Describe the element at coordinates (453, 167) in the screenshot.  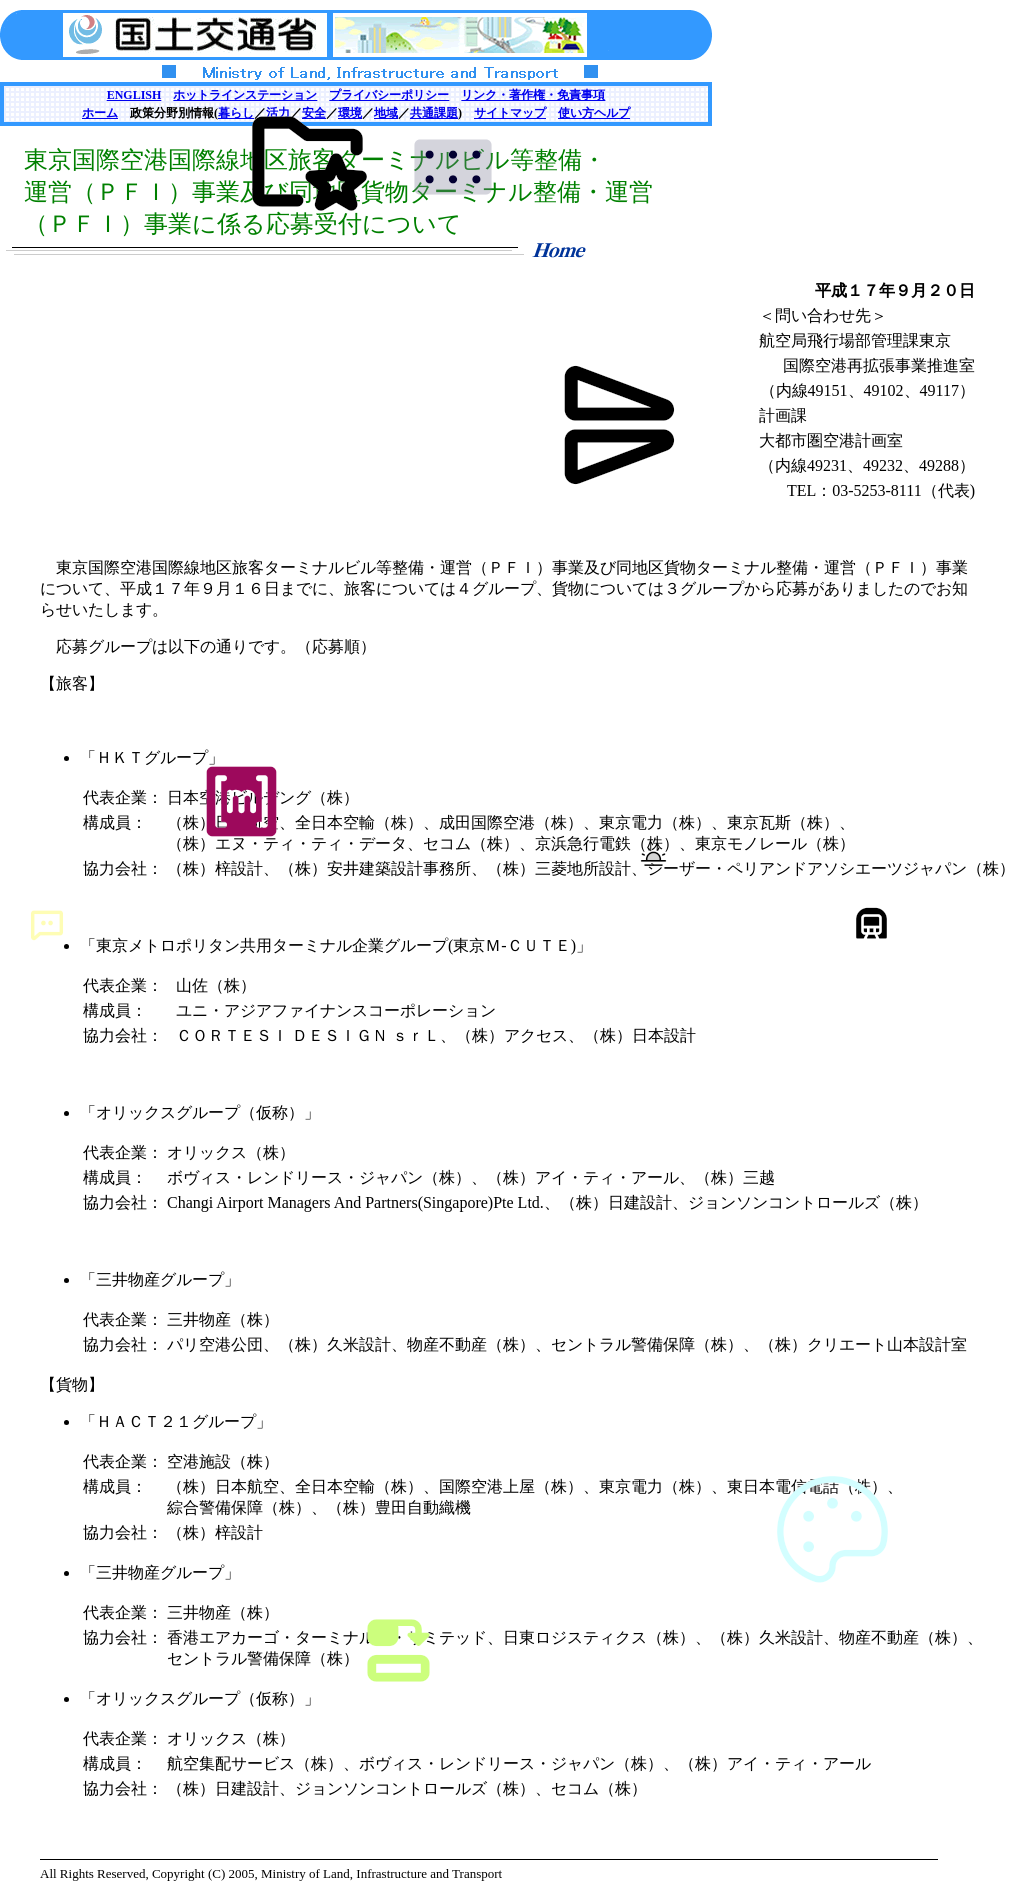
I see `drag to reorder or rearrange items` at that location.